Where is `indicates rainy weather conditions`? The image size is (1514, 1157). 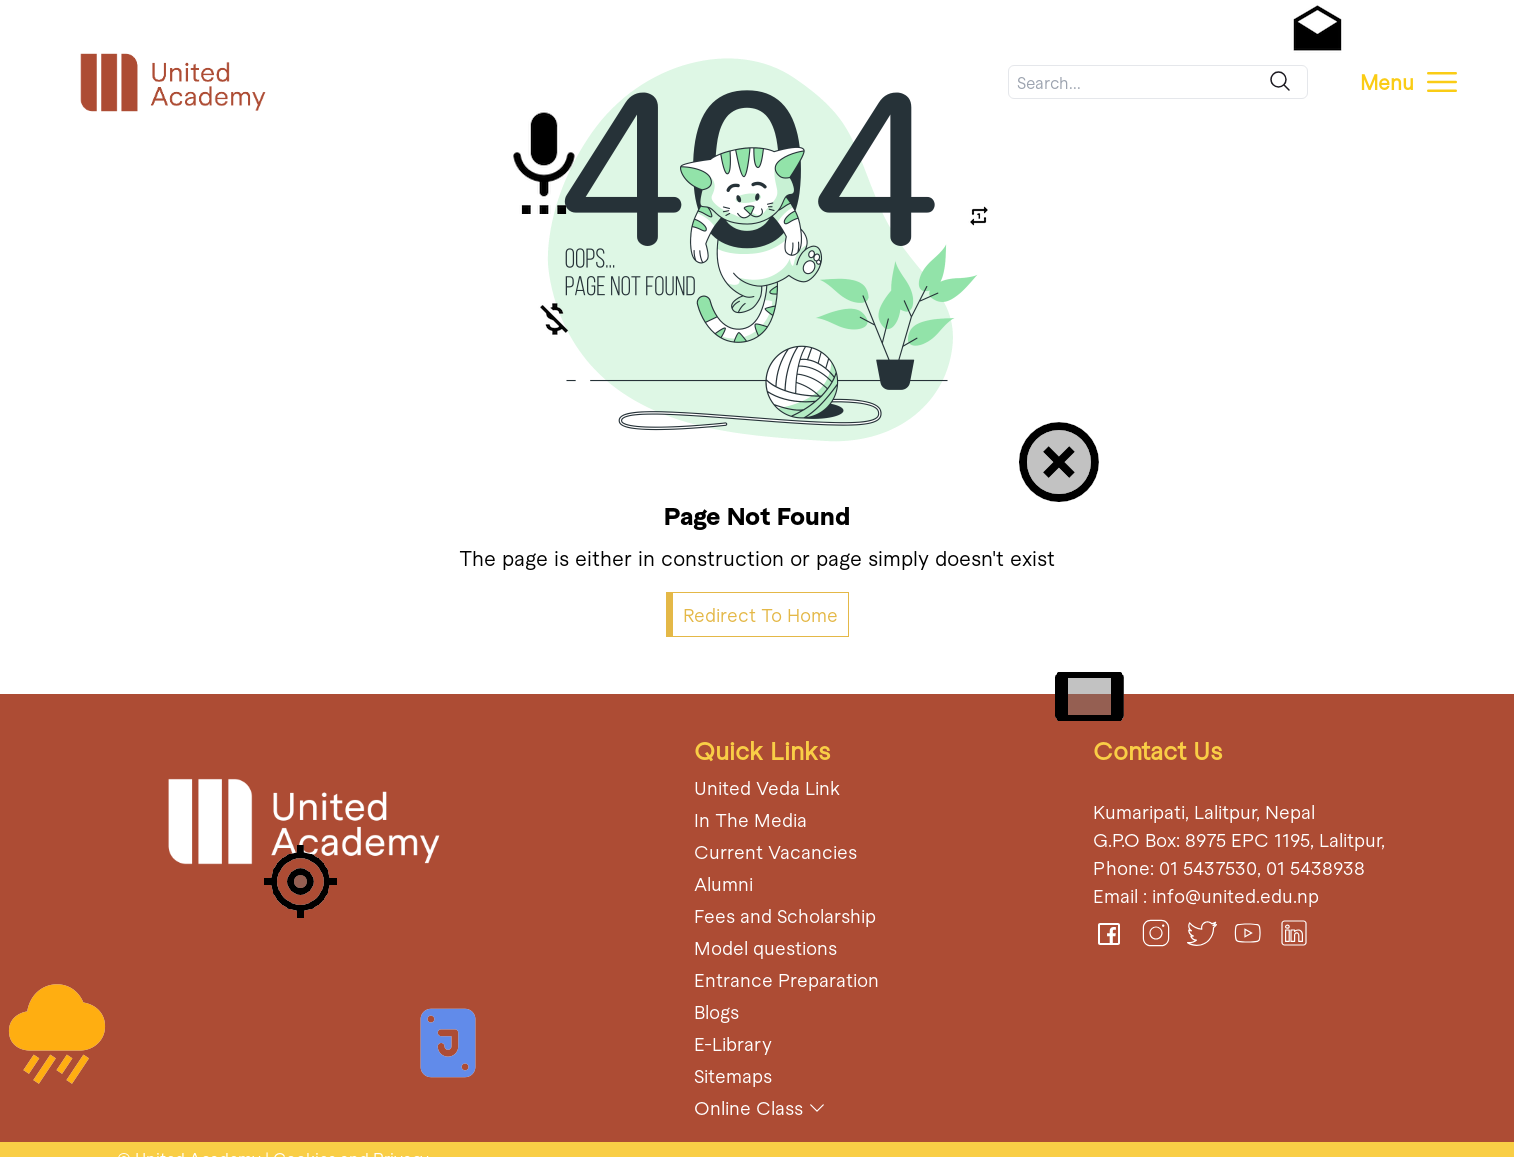 indicates rainy weather conditions is located at coordinates (57, 1034).